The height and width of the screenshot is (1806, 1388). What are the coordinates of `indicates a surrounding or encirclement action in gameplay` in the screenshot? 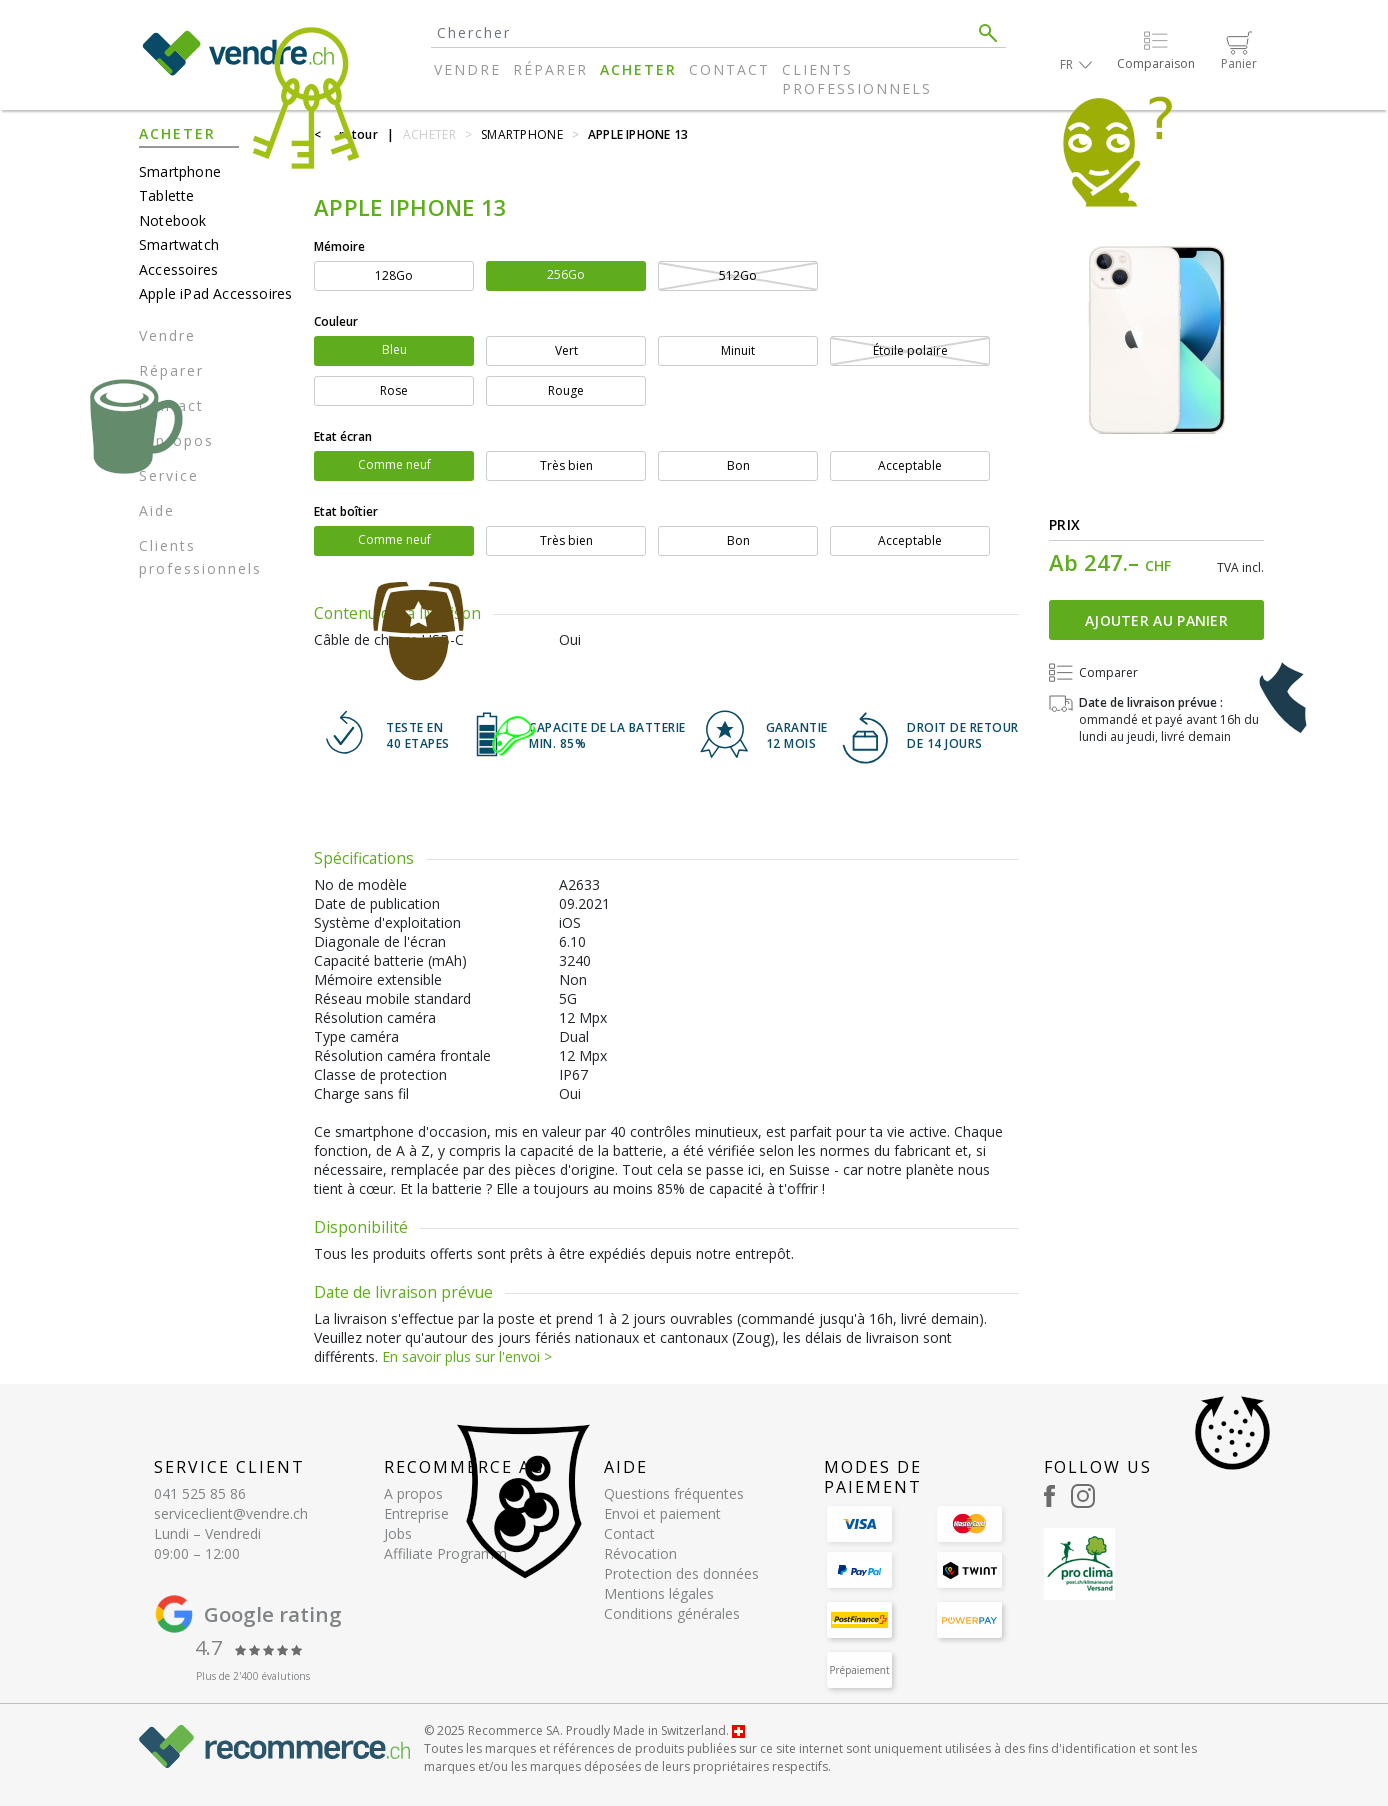 It's located at (1232, 1432).